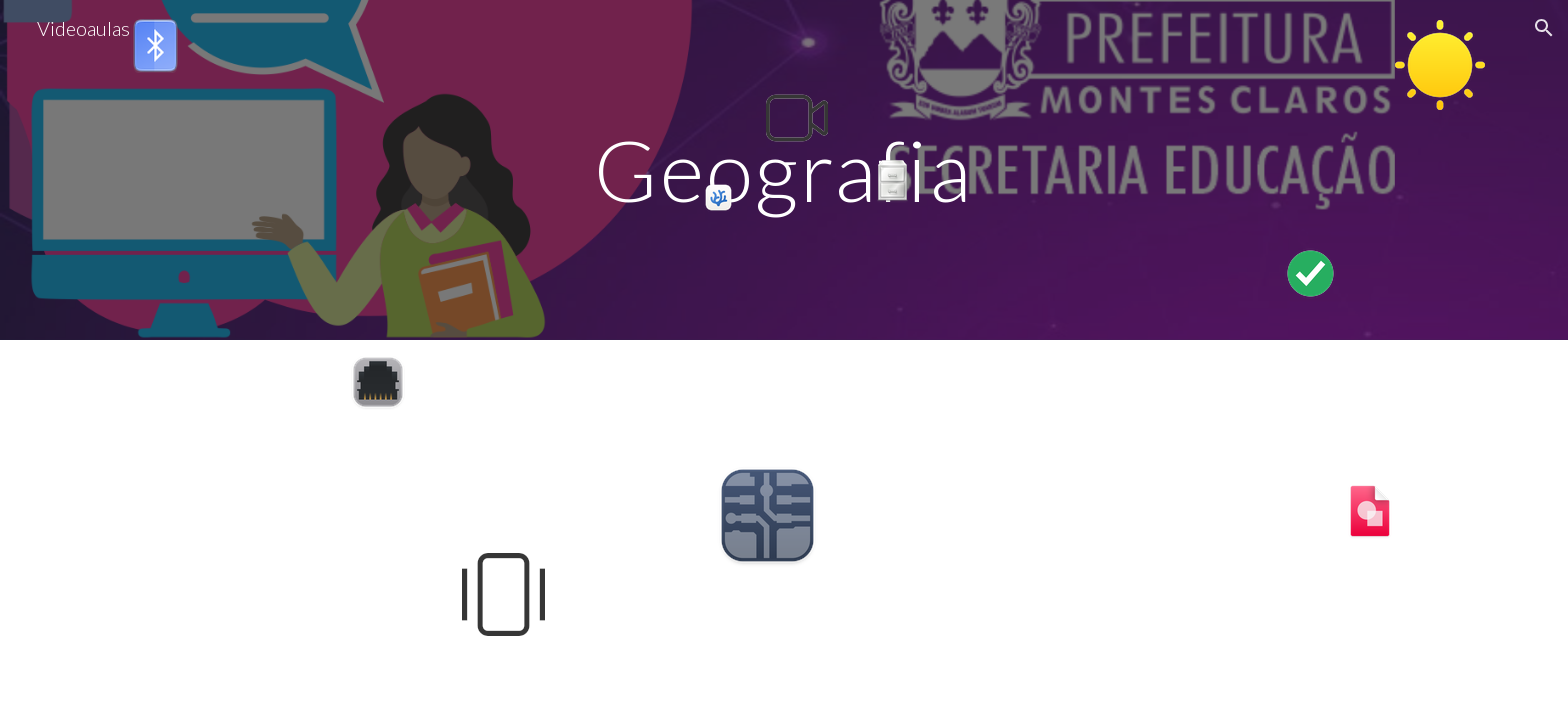 The image size is (1568, 720). Describe the element at coordinates (1440, 65) in the screenshot. I see `indicates clear or sunny weather conditions` at that location.